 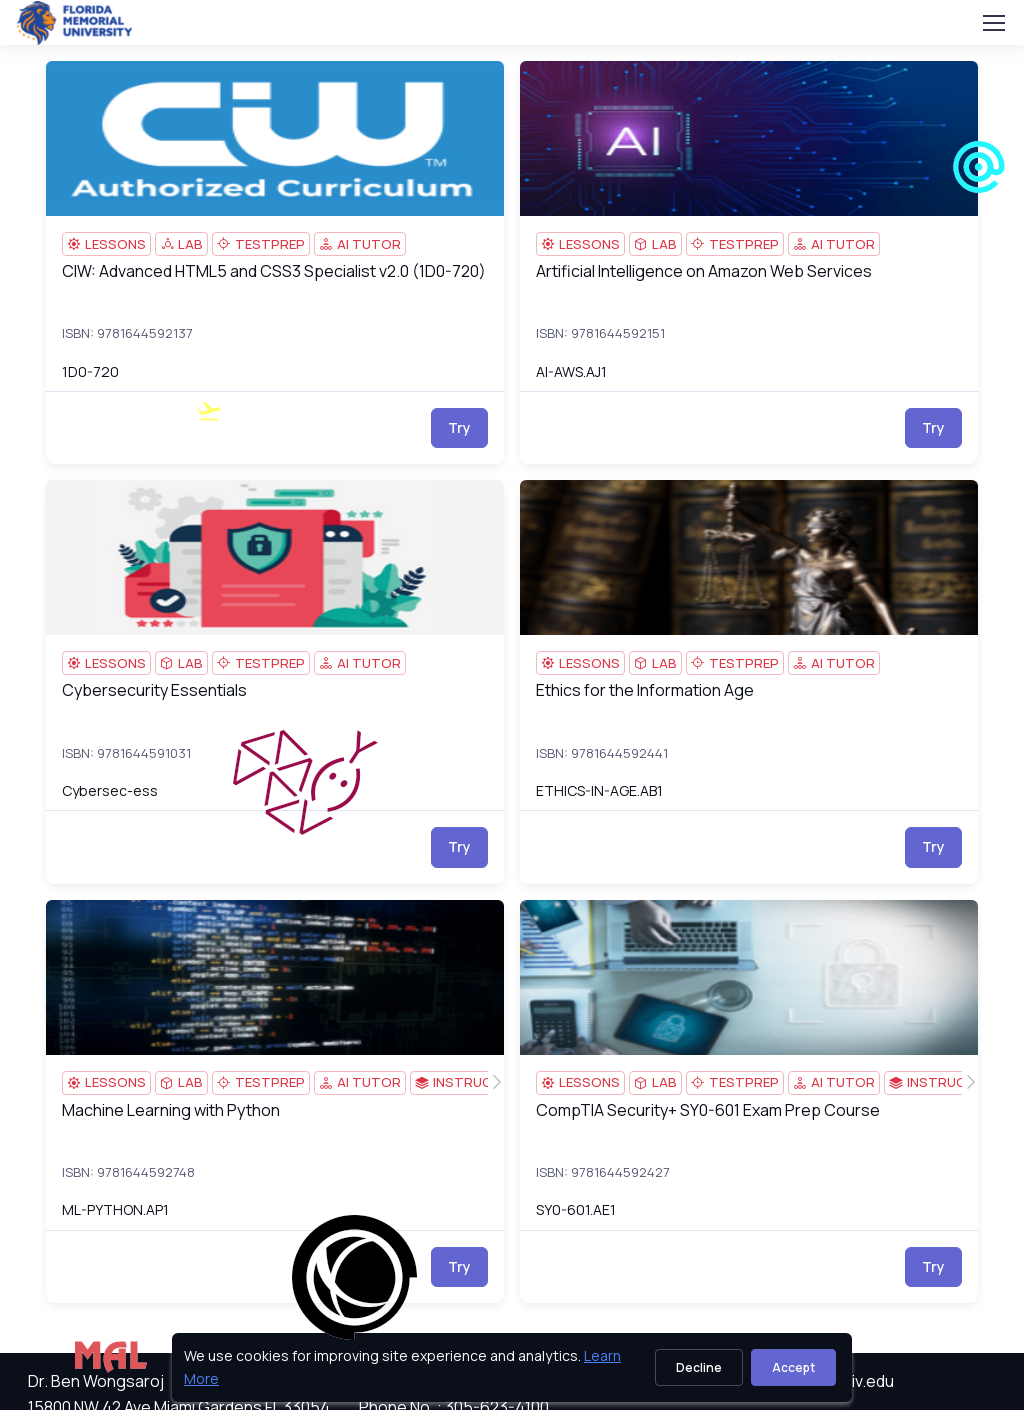 What do you see at coordinates (209, 410) in the screenshot?
I see `view departing flights` at bounding box center [209, 410].